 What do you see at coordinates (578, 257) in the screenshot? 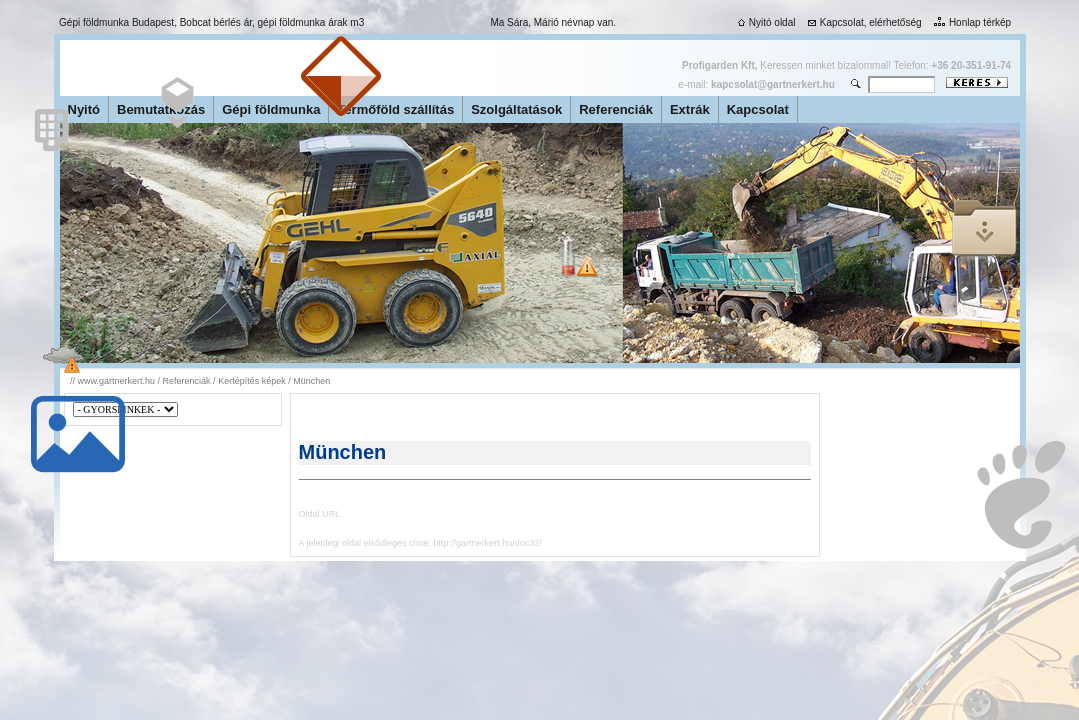
I see `indicates low battery warning` at bounding box center [578, 257].